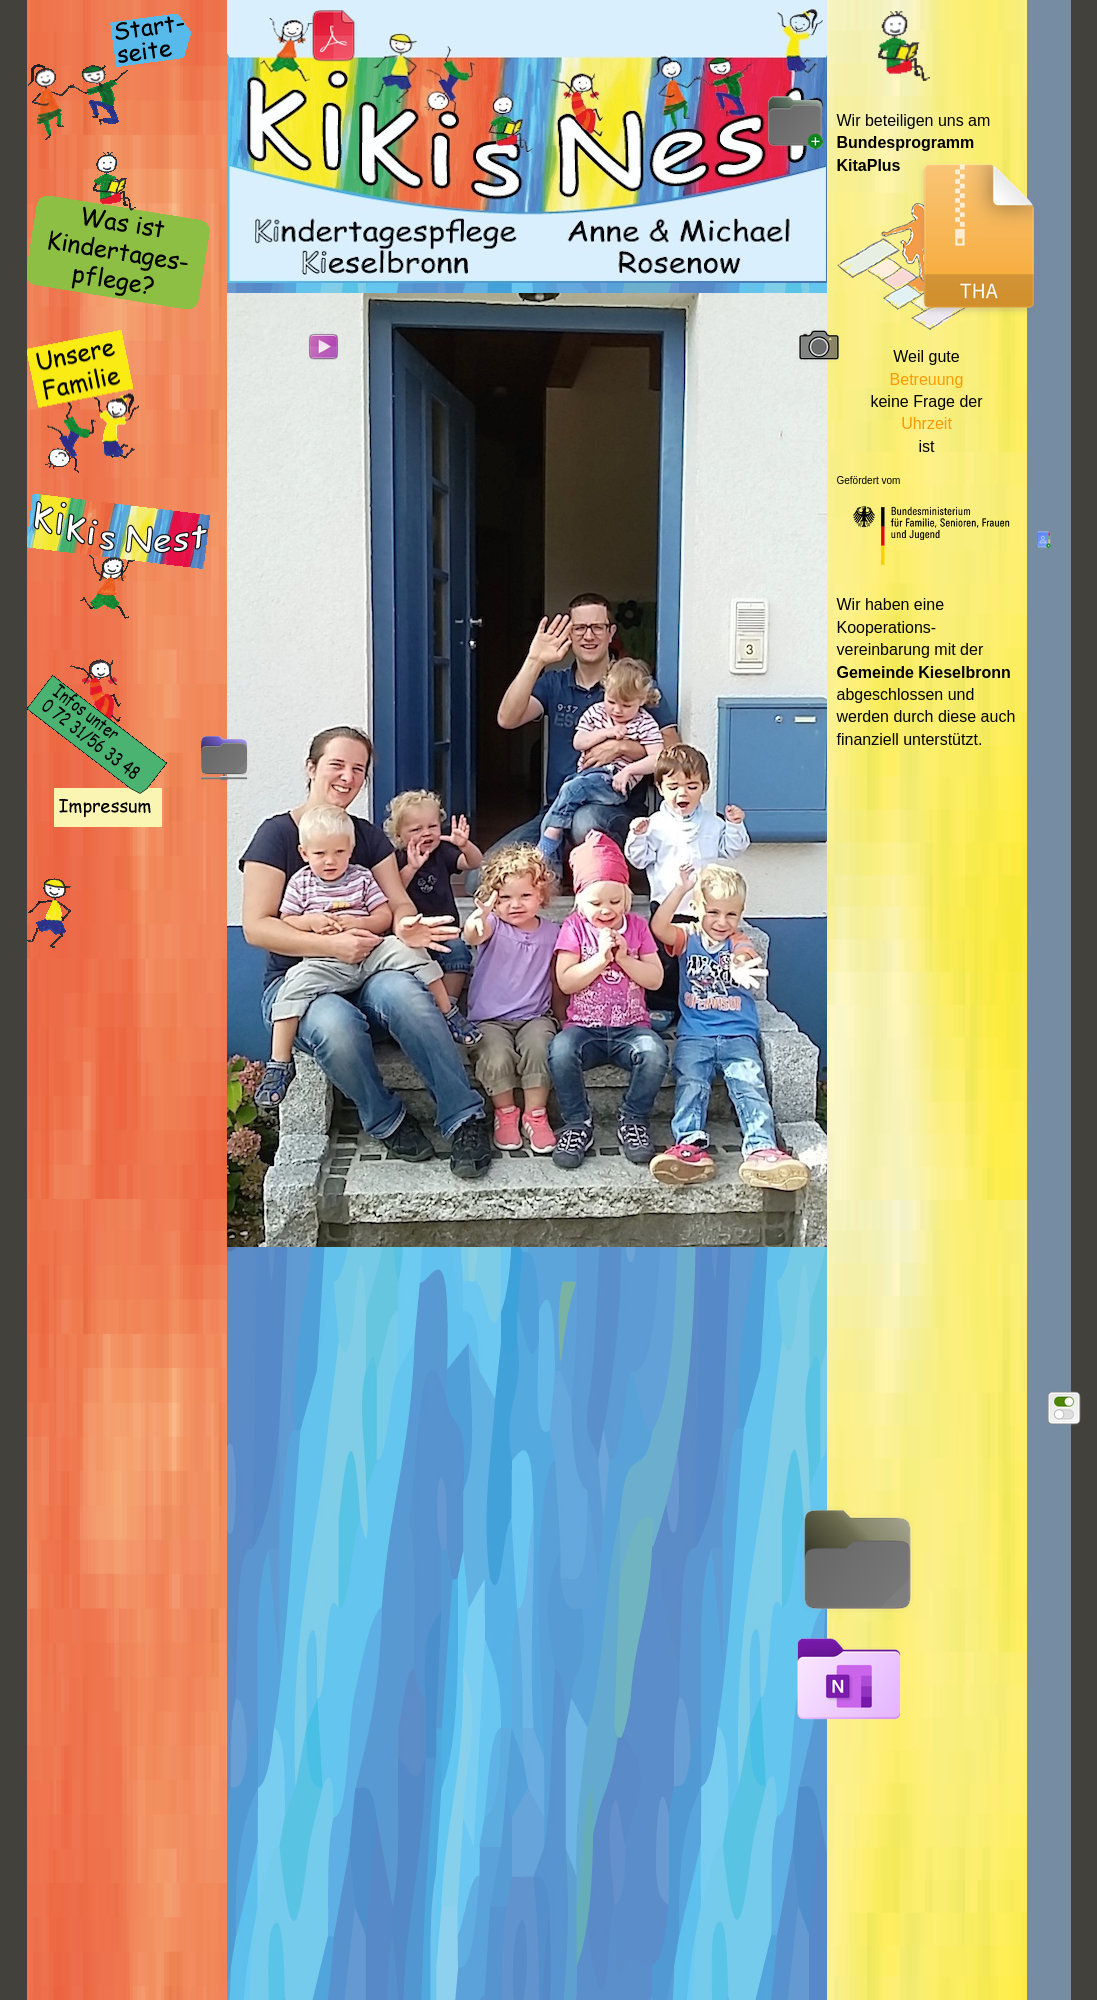 The width and height of the screenshot is (1097, 2000). Describe the element at coordinates (333, 35) in the screenshot. I see `open a PDF document` at that location.